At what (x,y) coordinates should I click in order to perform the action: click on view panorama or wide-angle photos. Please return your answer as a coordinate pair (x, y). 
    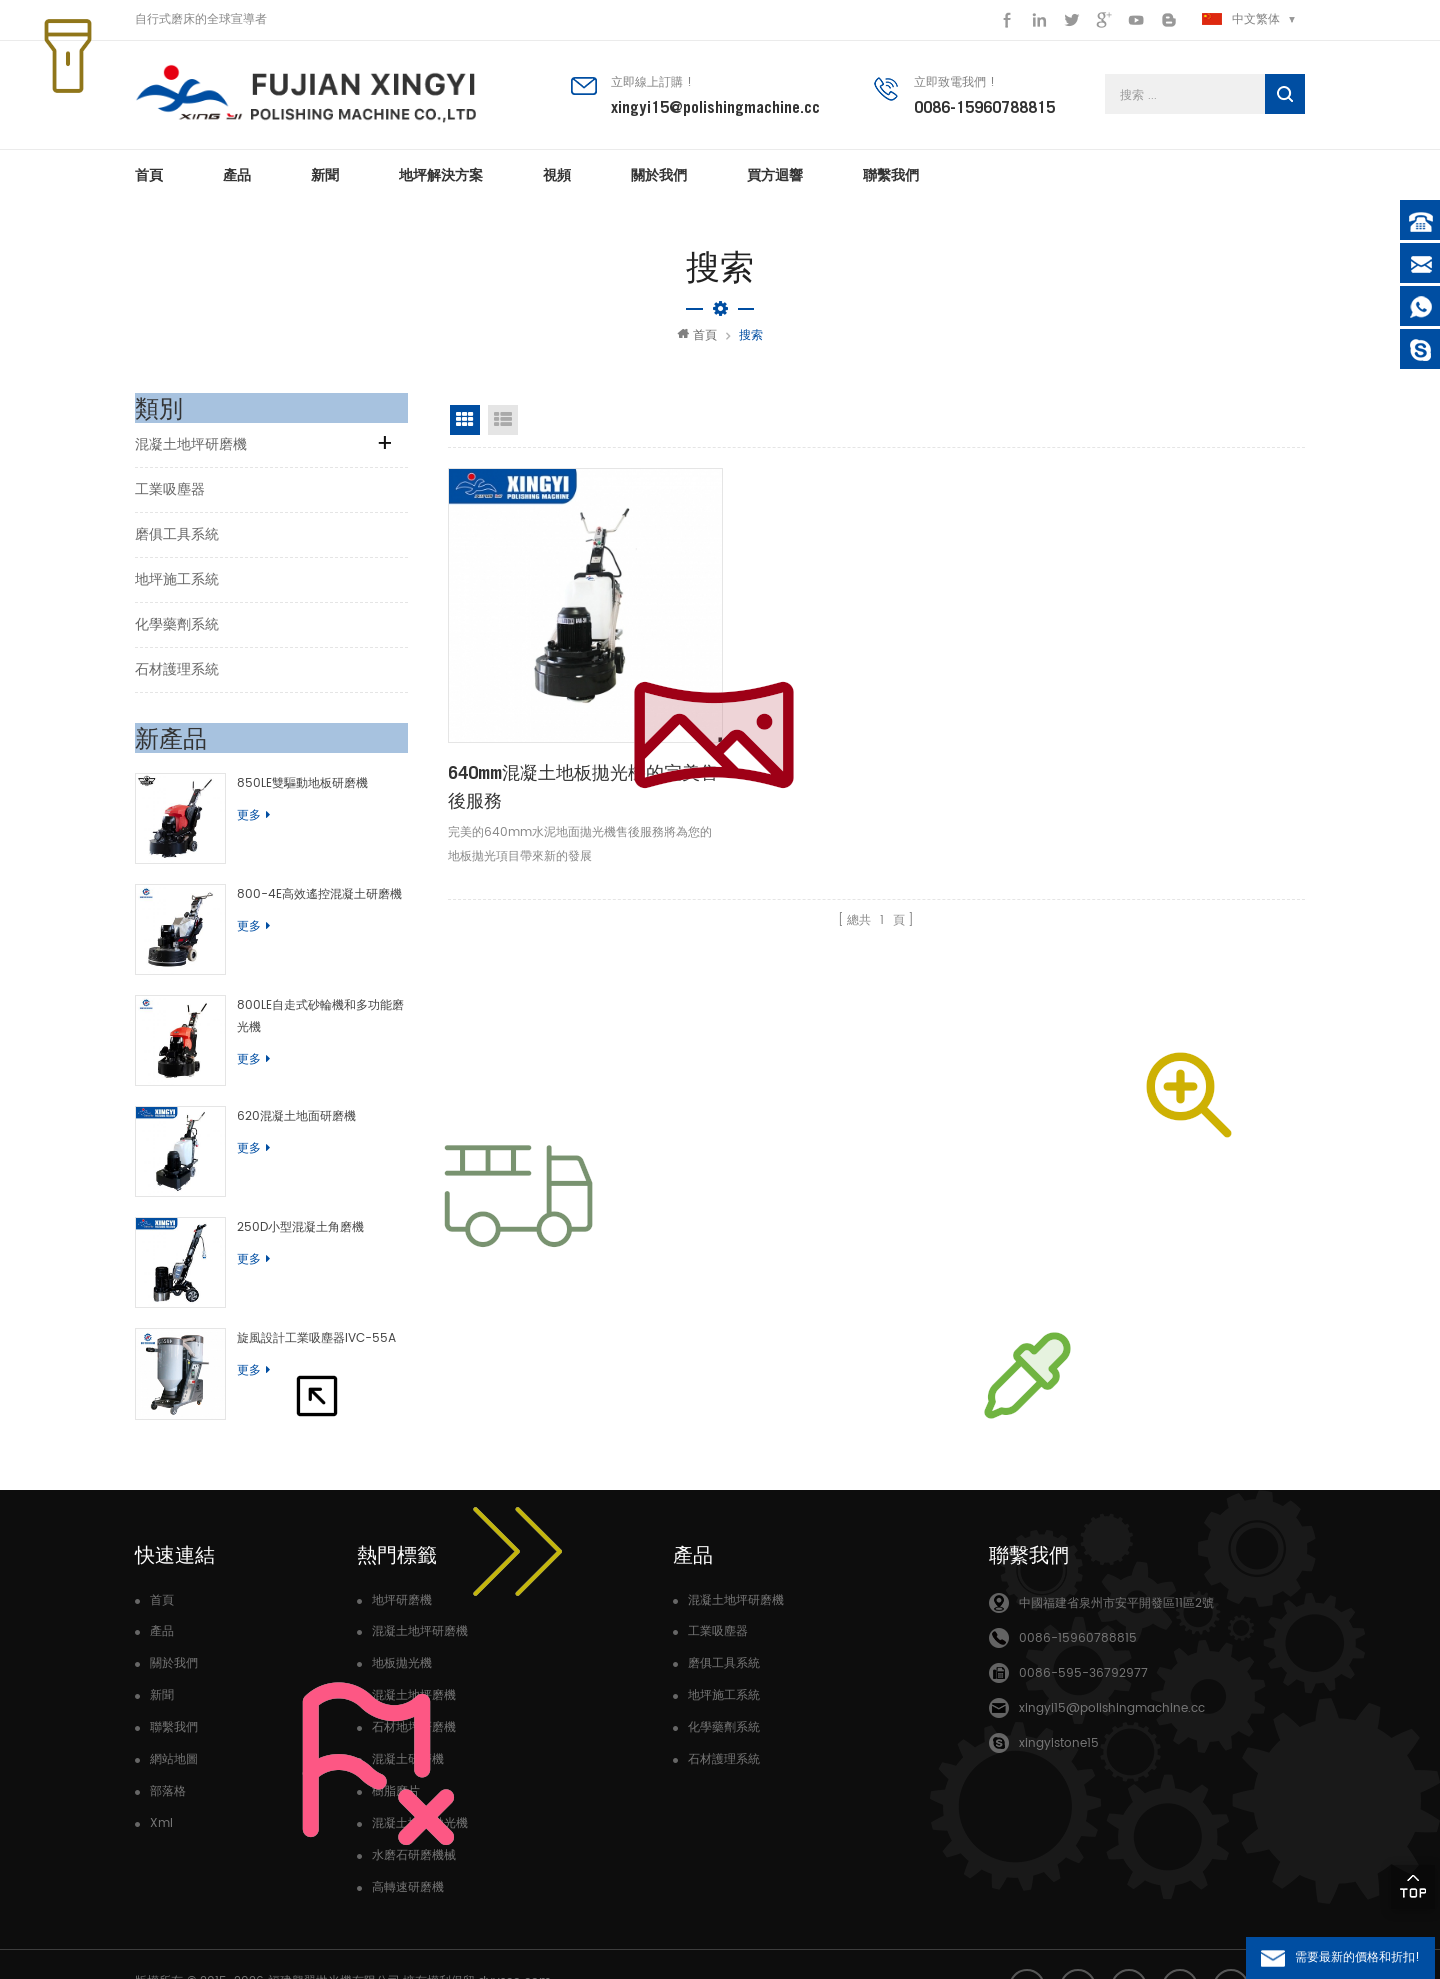
    Looking at the image, I should click on (714, 735).